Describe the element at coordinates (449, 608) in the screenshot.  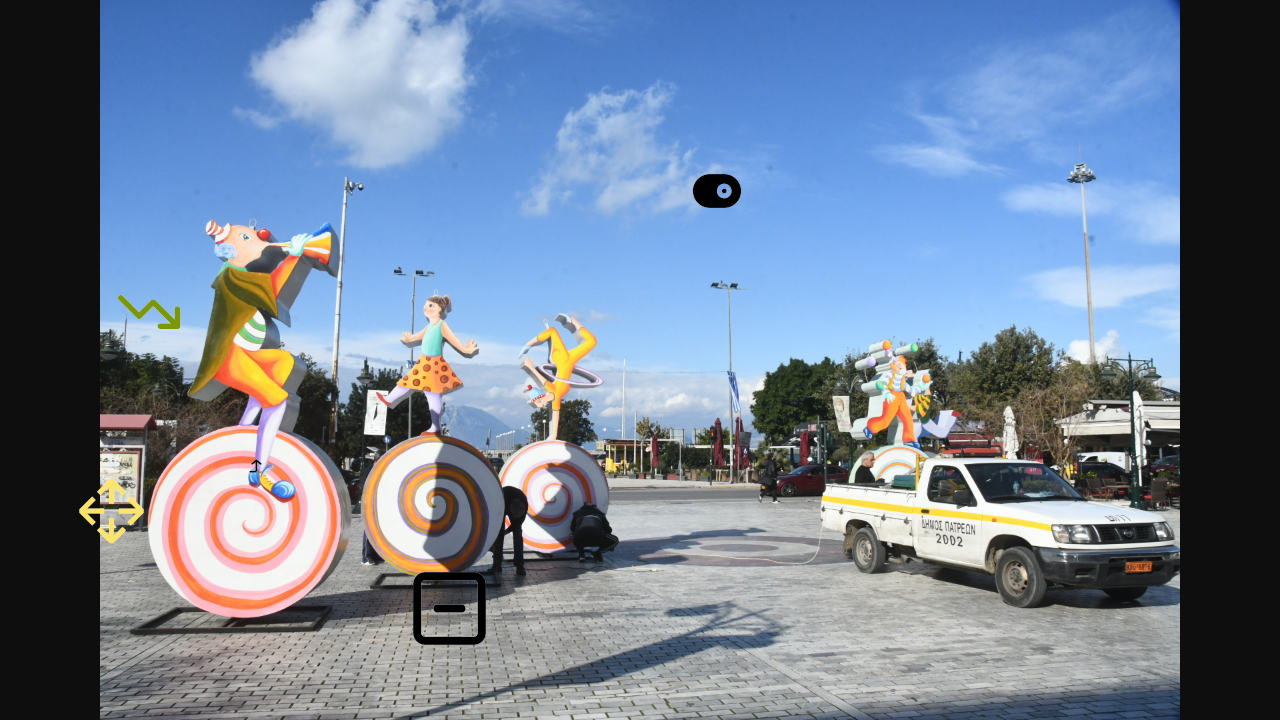
I see `remove an item from a list or selection` at that location.